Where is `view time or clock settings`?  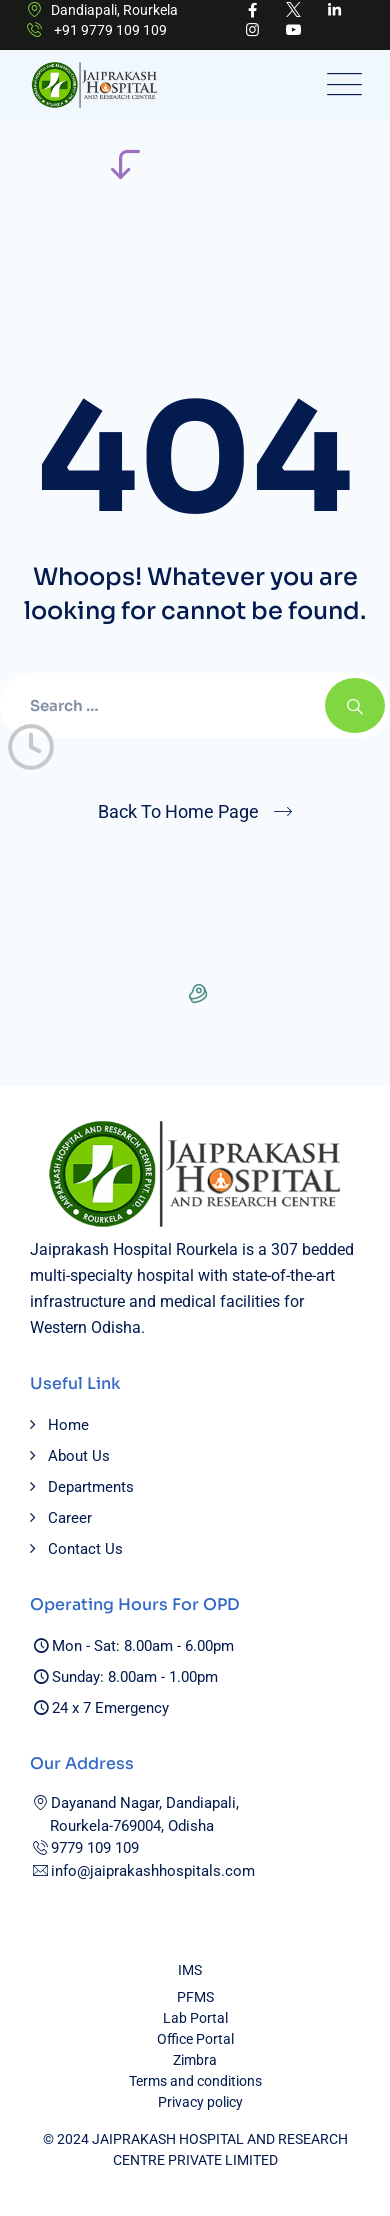 view time or clock settings is located at coordinates (31, 747).